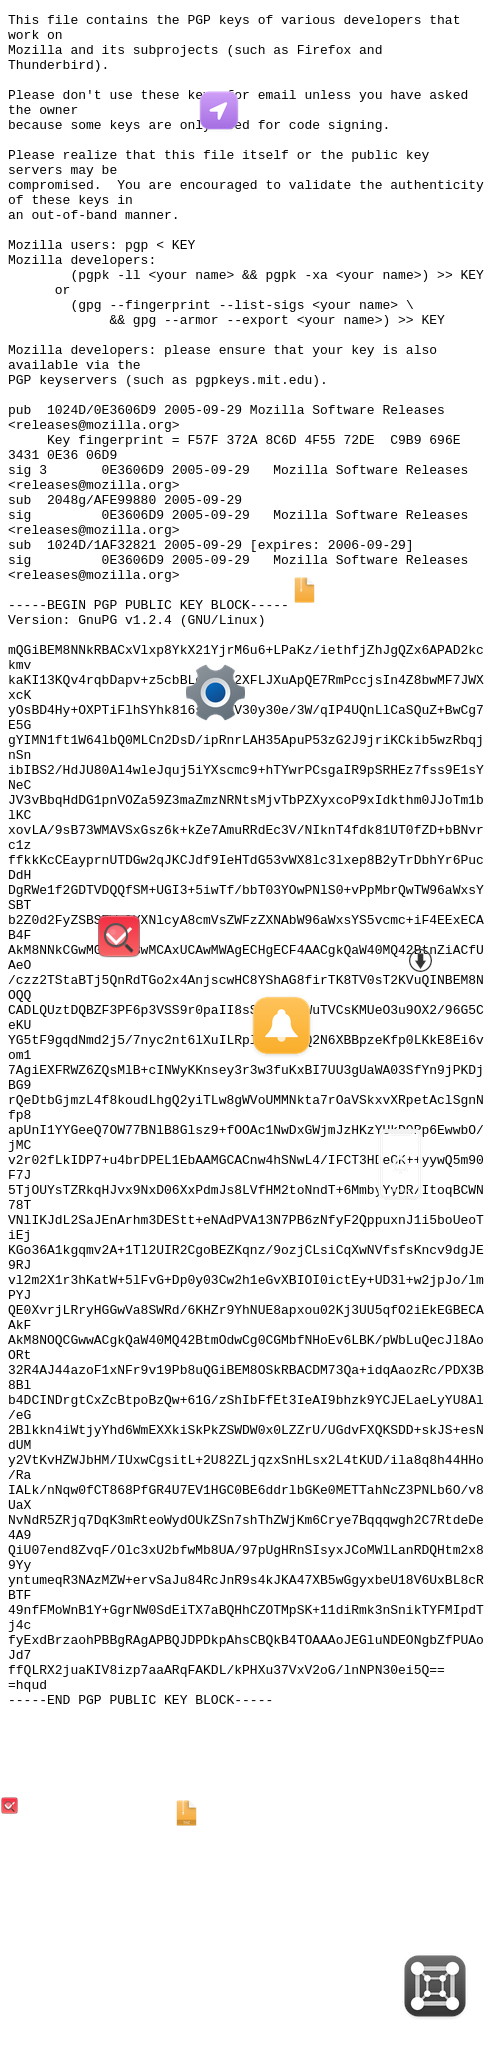  Describe the element at coordinates (9, 1805) in the screenshot. I see `open dconf editor application` at that location.